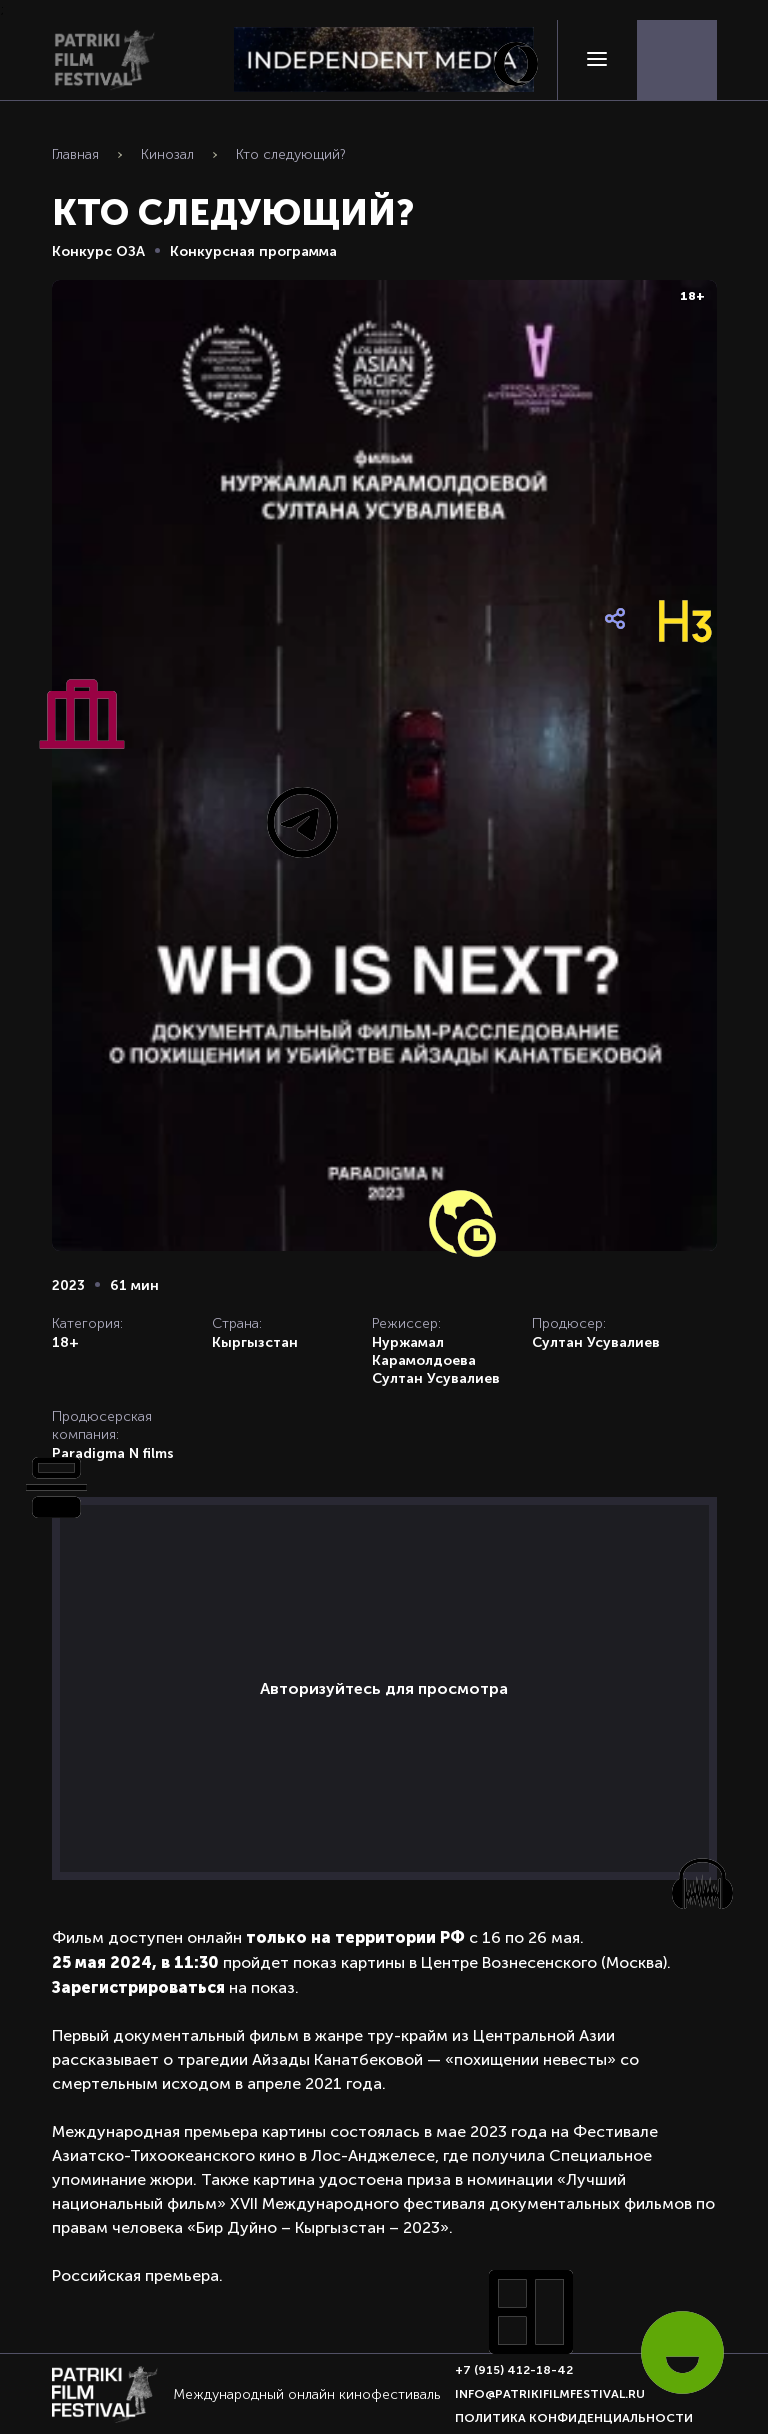 This screenshot has width=768, height=2434. What do you see at coordinates (682, 2352) in the screenshot?
I see `add an emoji reaction` at bounding box center [682, 2352].